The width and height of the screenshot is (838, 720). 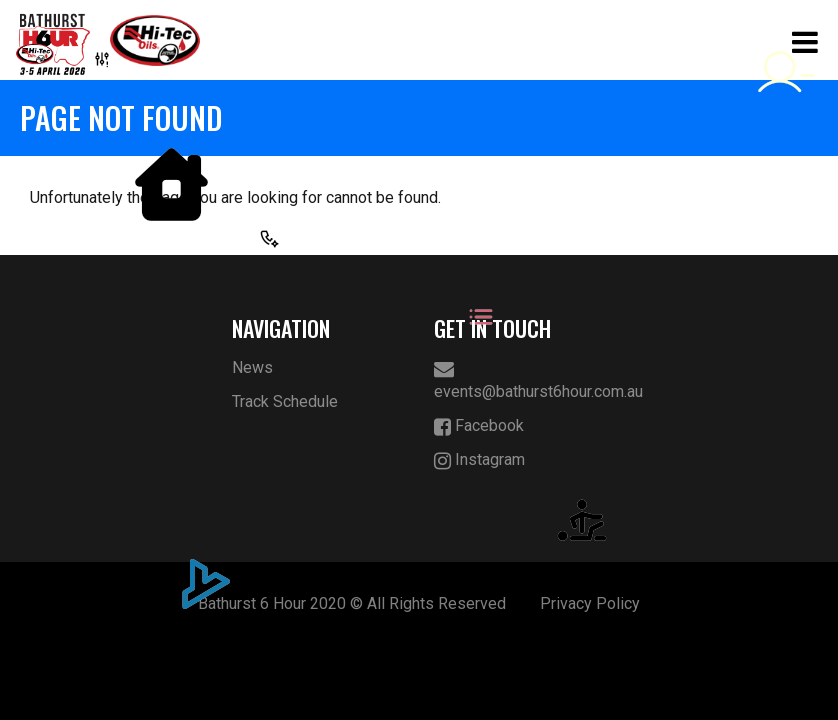 What do you see at coordinates (269, 238) in the screenshot?
I see `AI-powered calling or smart call features` at bounding box center [269, 238].